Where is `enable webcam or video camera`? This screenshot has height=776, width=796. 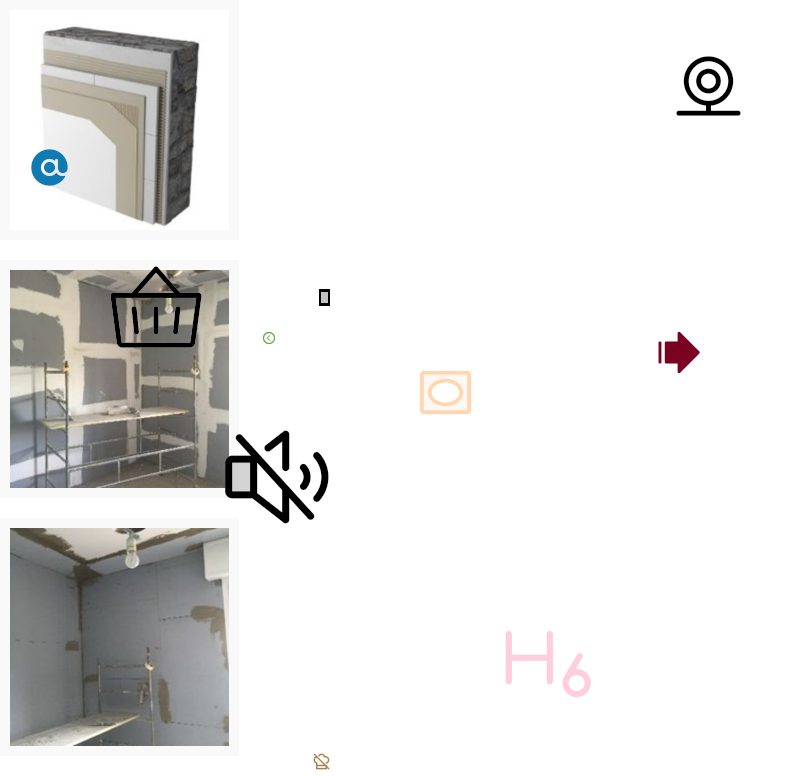 enable webcam or video camera is located at coordinates (708, 88).